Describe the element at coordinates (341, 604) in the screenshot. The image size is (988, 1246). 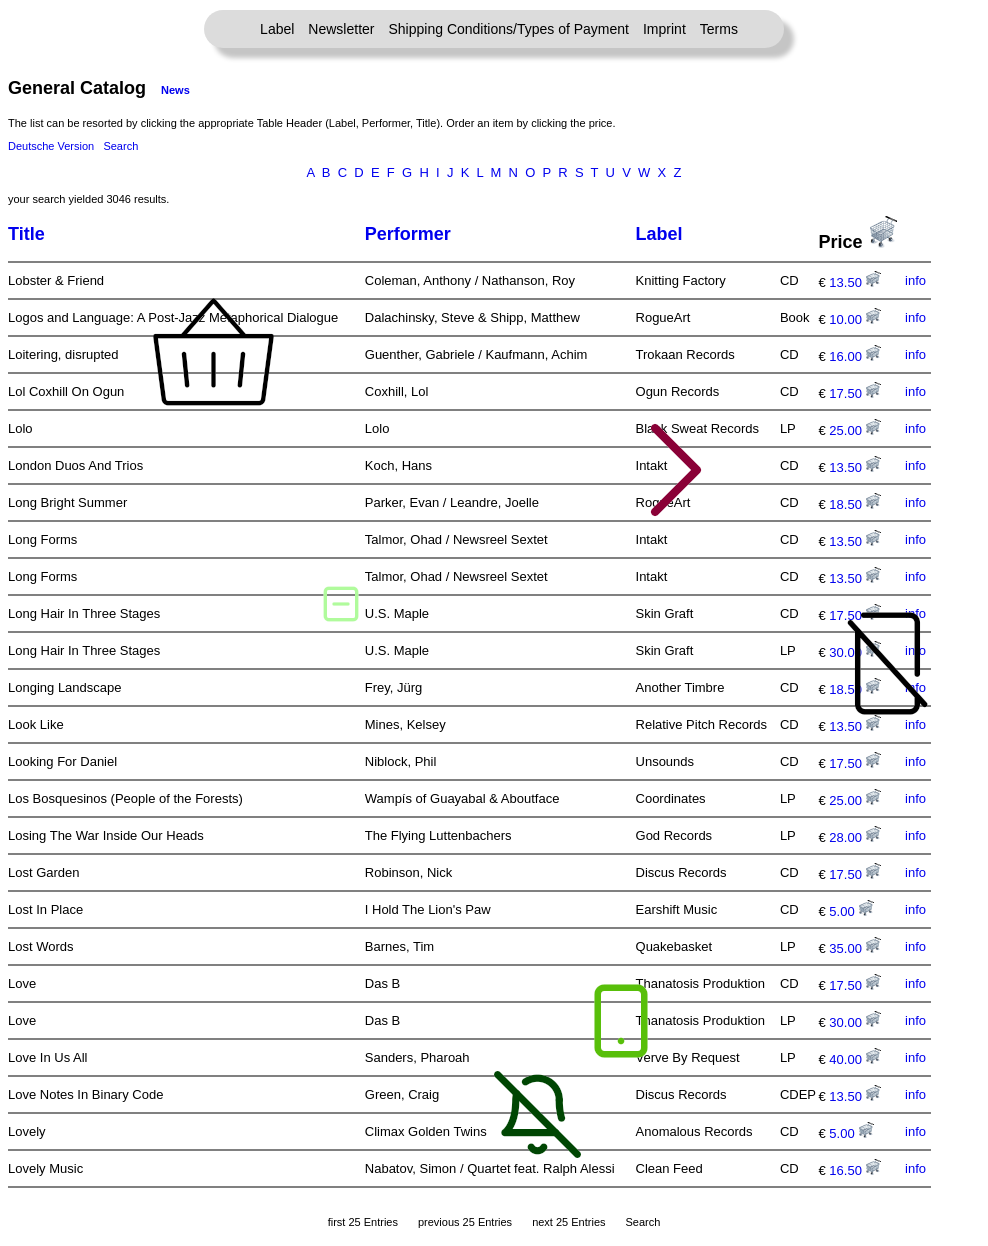
I see `collapse or minimize a section` at that location.